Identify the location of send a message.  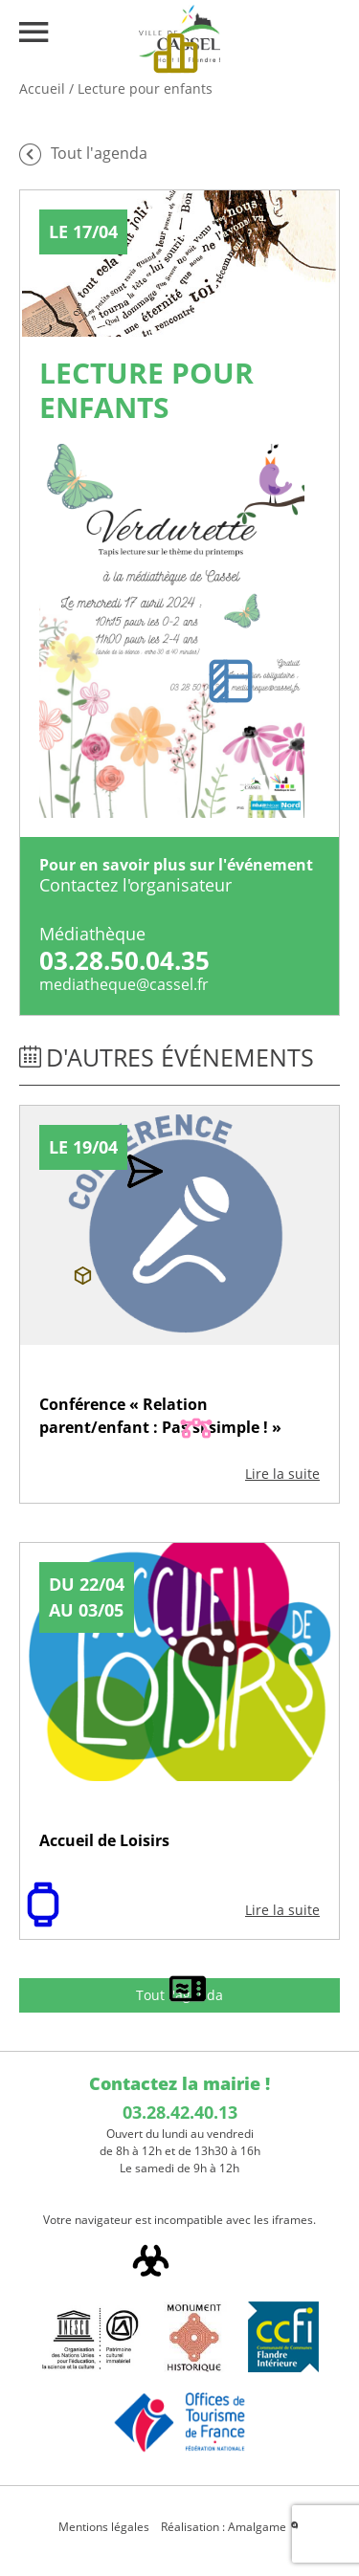
(144, 1171).